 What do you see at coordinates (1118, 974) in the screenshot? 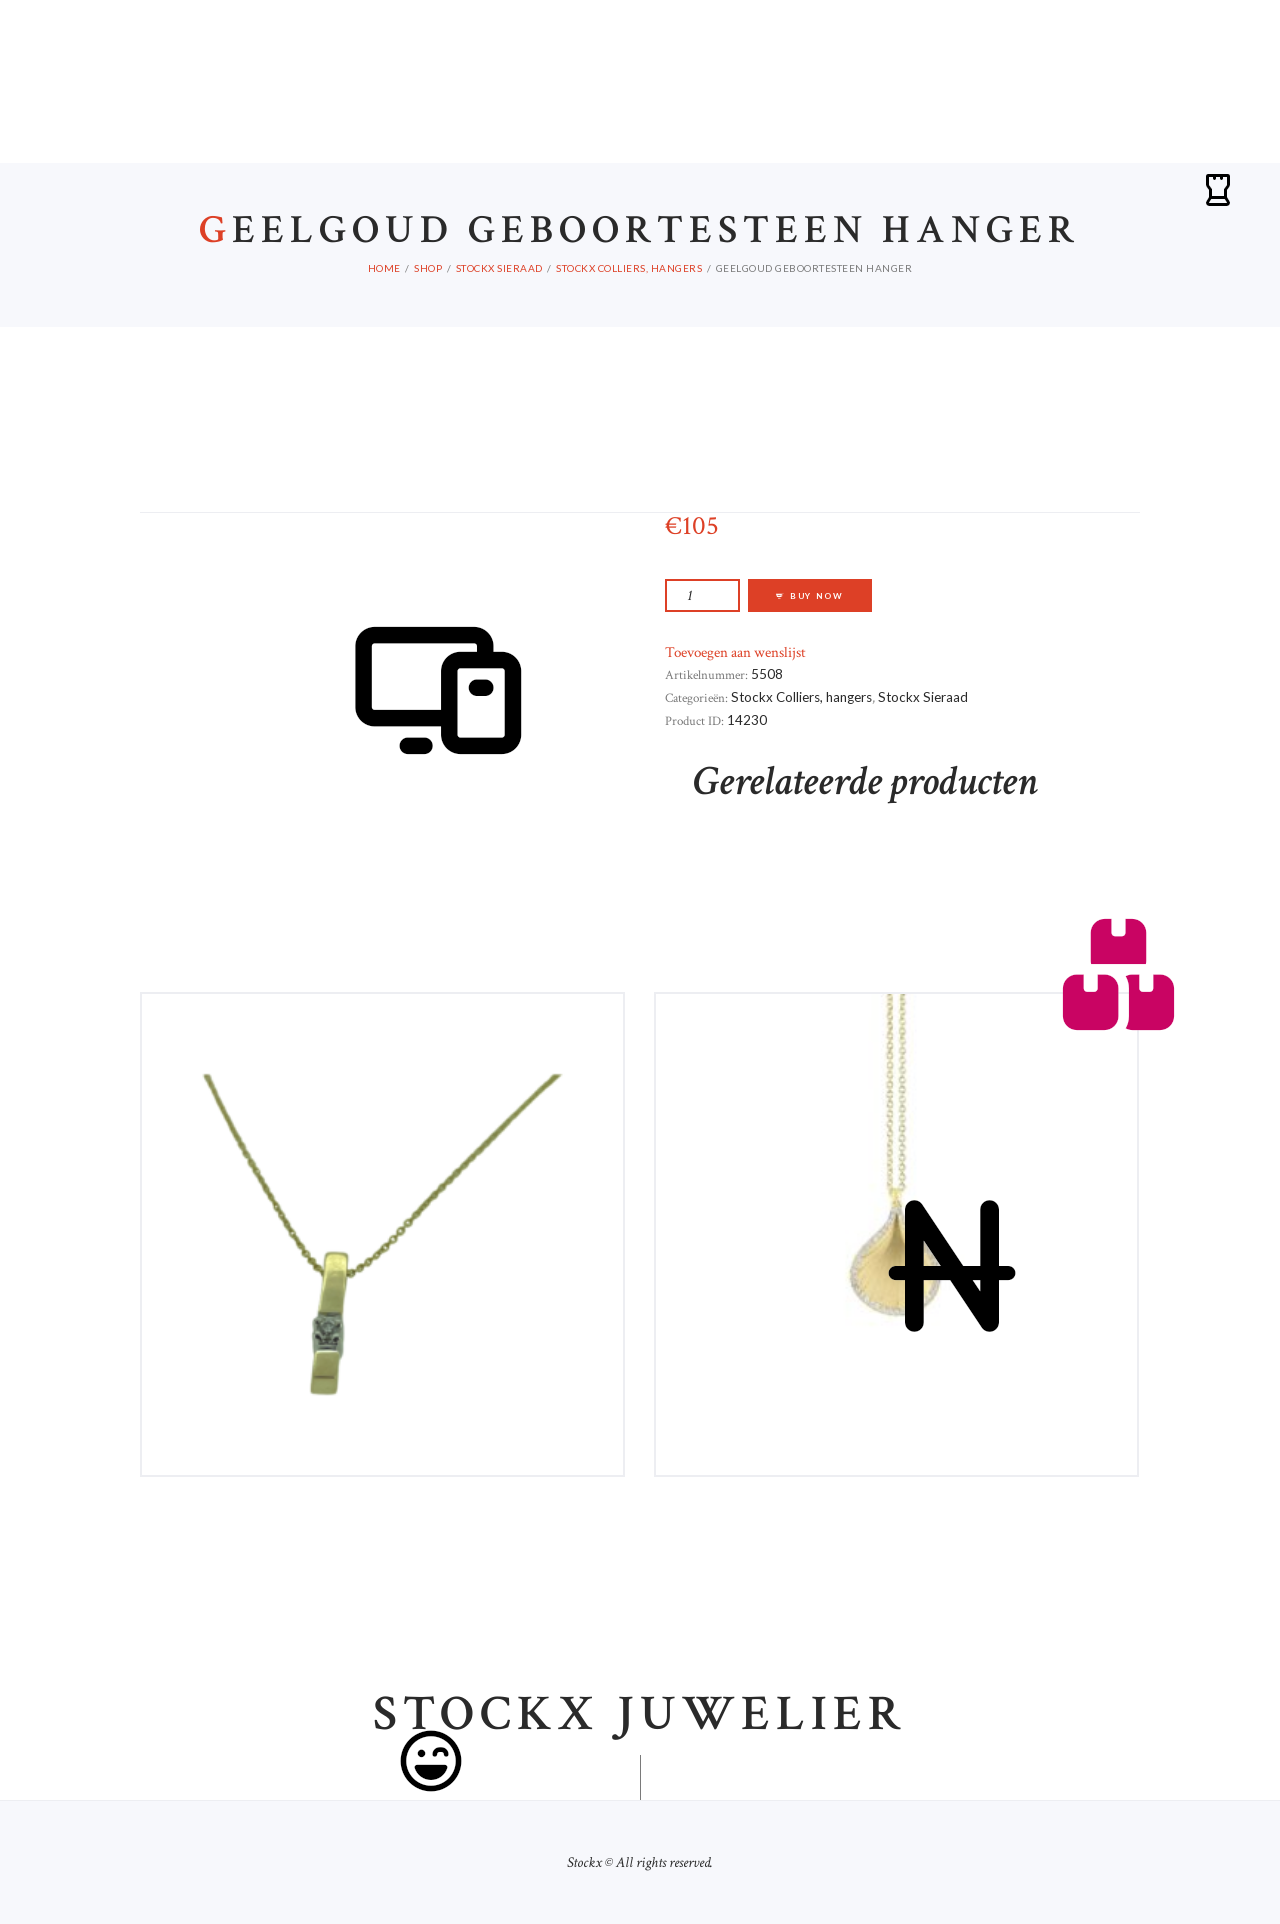
I see `view inventory or stock items` at bounding box center [1118, 974].